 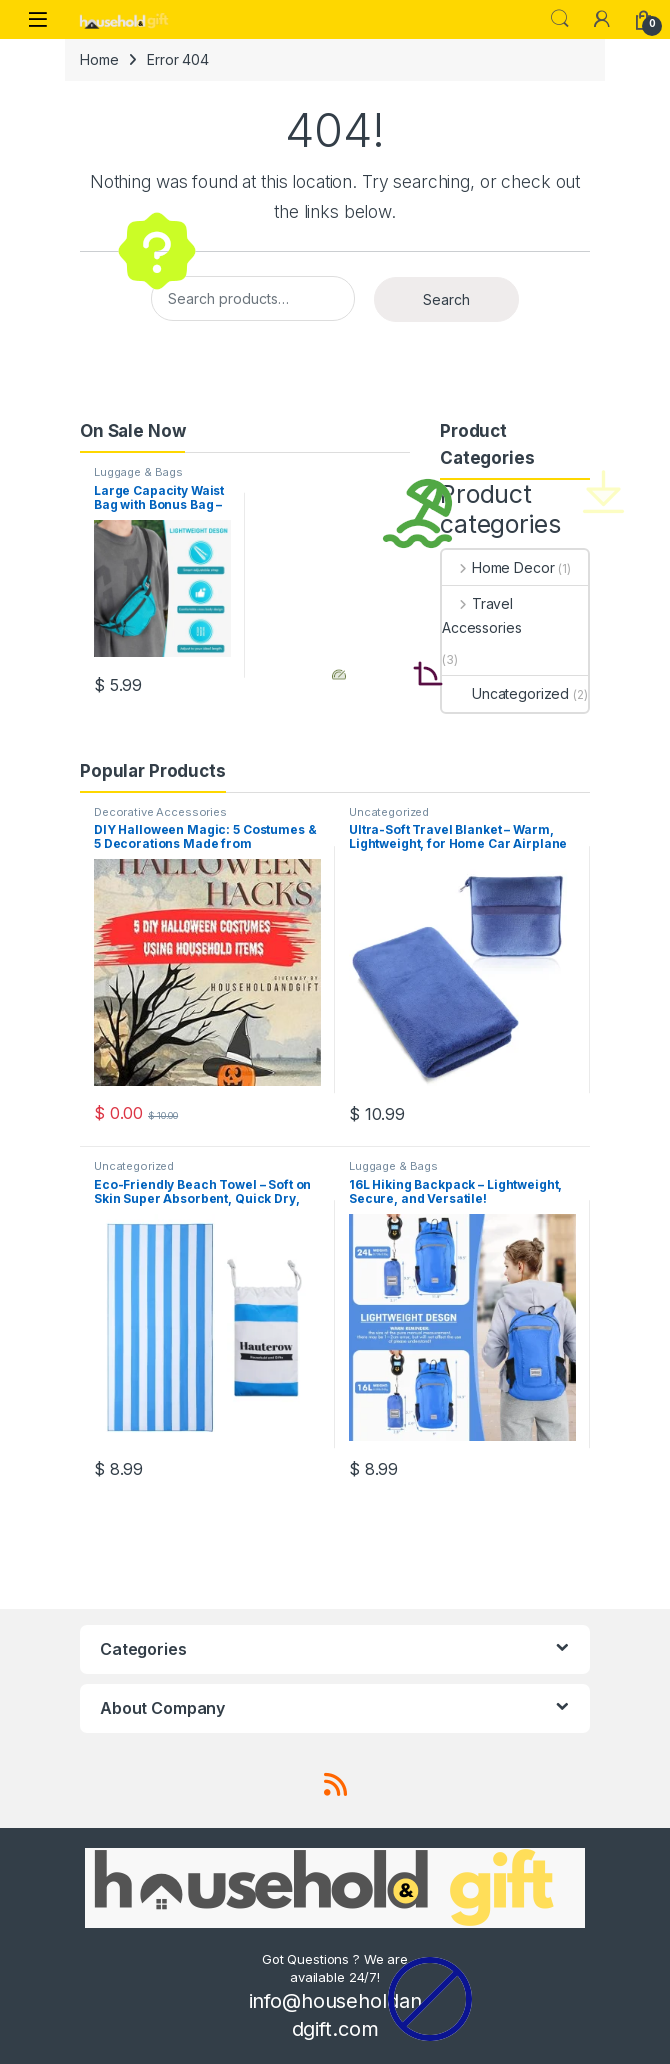 I want to click on indicates a blocked or prohibited action, so click(x=430, y=1999).